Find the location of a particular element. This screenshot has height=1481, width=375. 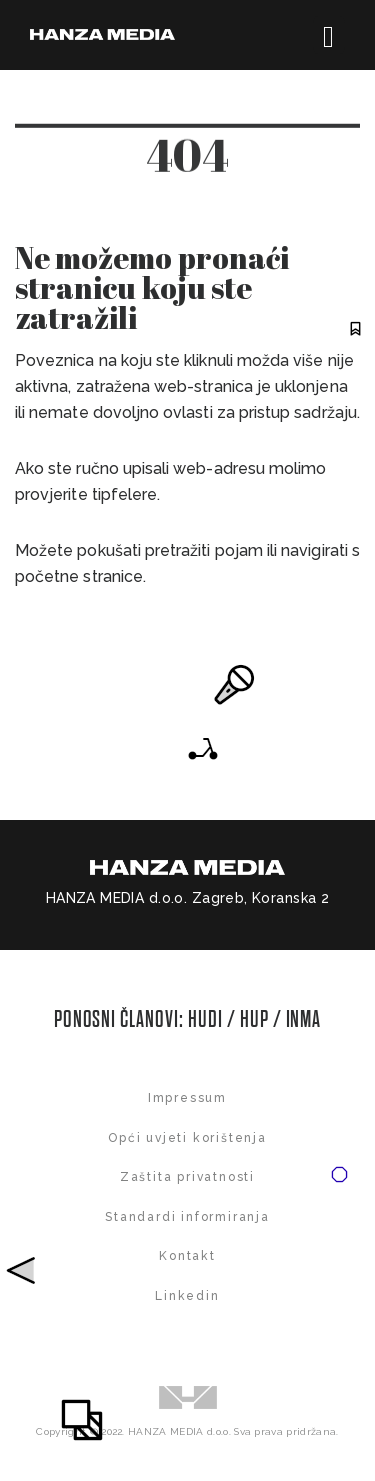

access voice recording or audio input is located at coordinates (233, 685).